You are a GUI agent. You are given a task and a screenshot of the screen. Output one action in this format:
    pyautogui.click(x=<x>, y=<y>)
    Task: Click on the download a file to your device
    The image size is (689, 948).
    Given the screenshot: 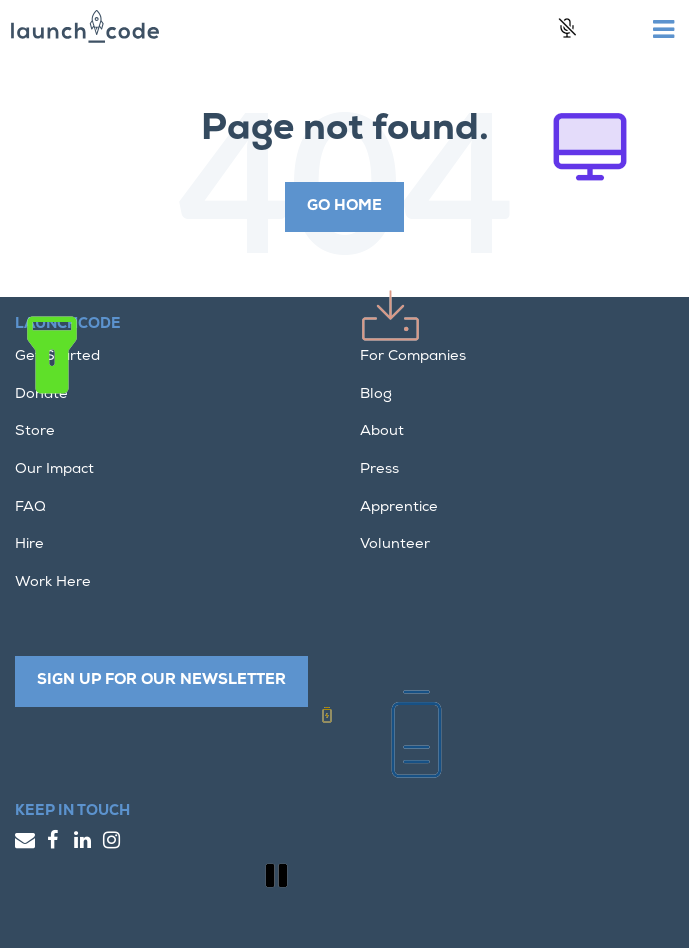 What is the action you would take?
    pyautogui.click(x=390, y=318)
    